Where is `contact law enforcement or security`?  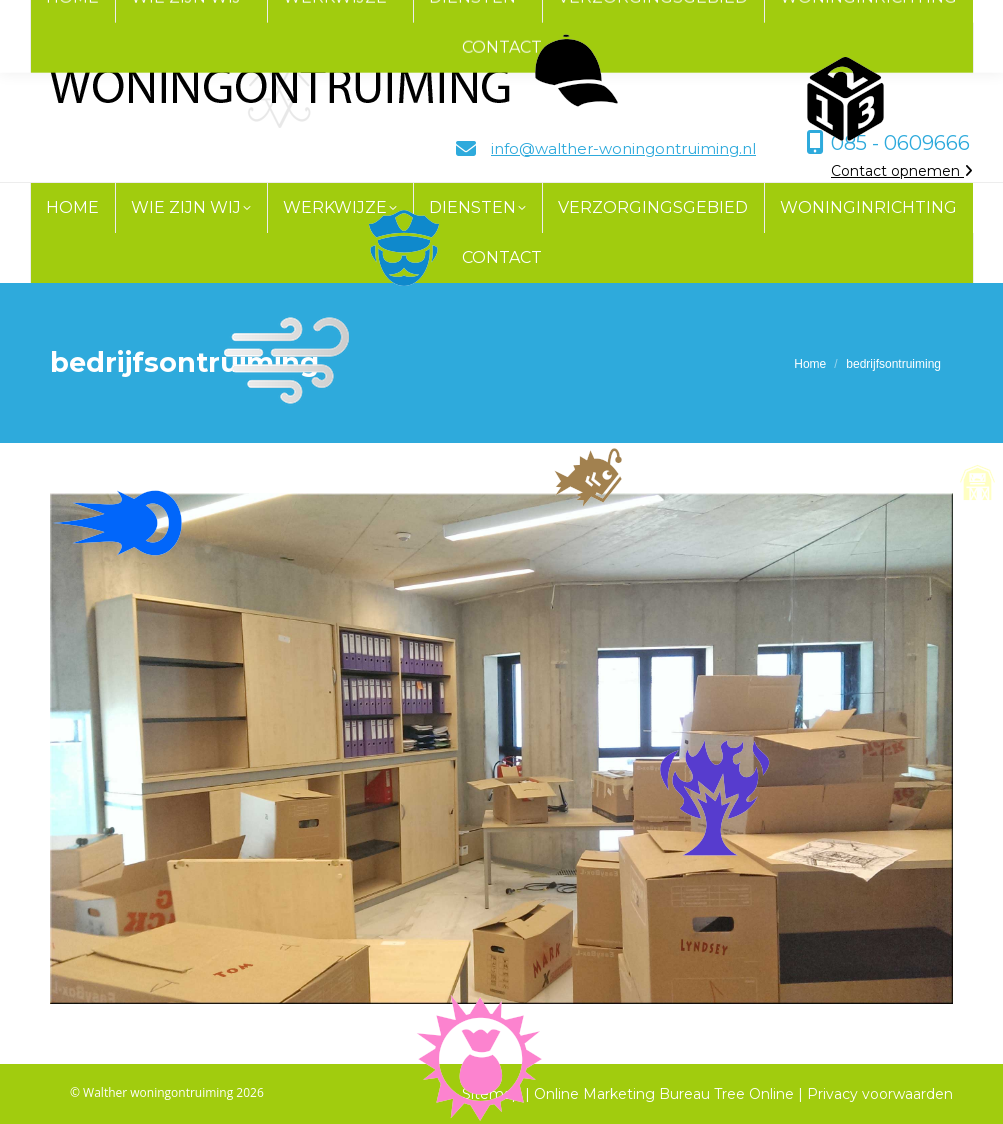 contact law enforcement or security is located at coordinates (404, 248).